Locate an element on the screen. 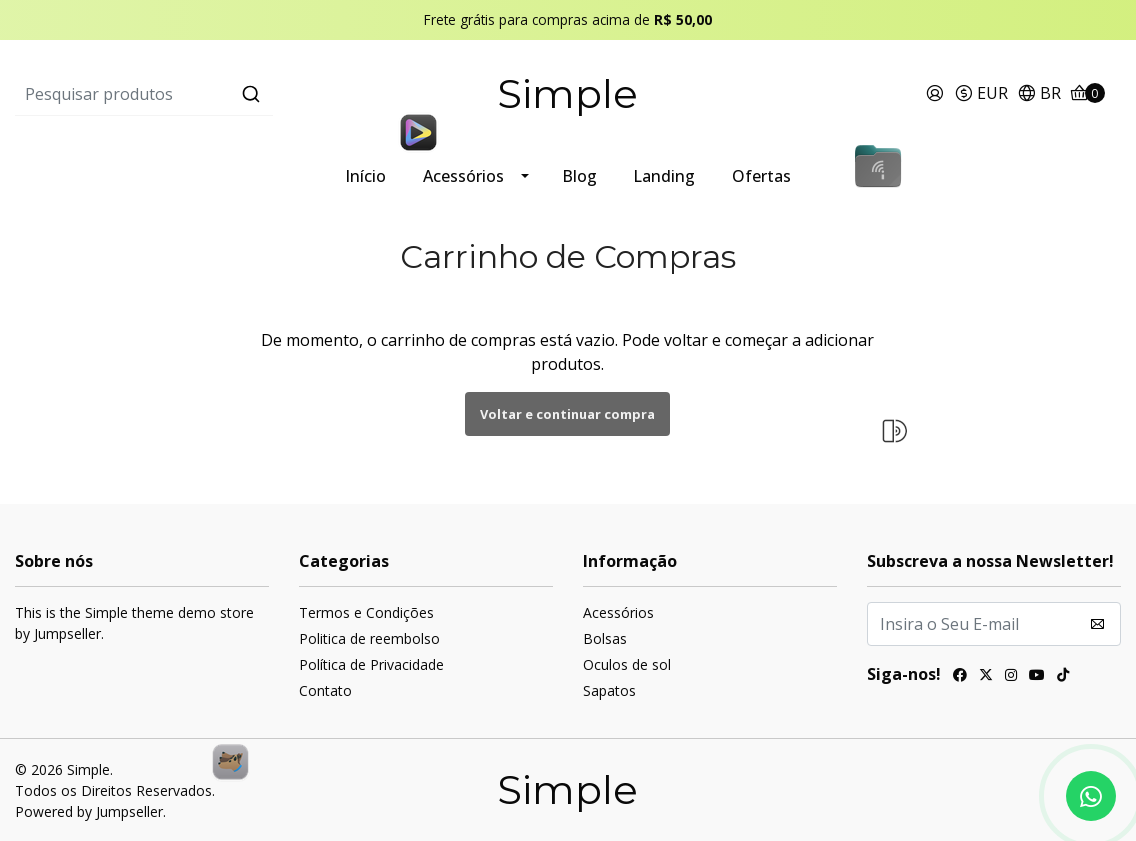 The height and width of the screenshot is (841, 1136). open kerberos authentication settings is located at coordinates (230, 762).